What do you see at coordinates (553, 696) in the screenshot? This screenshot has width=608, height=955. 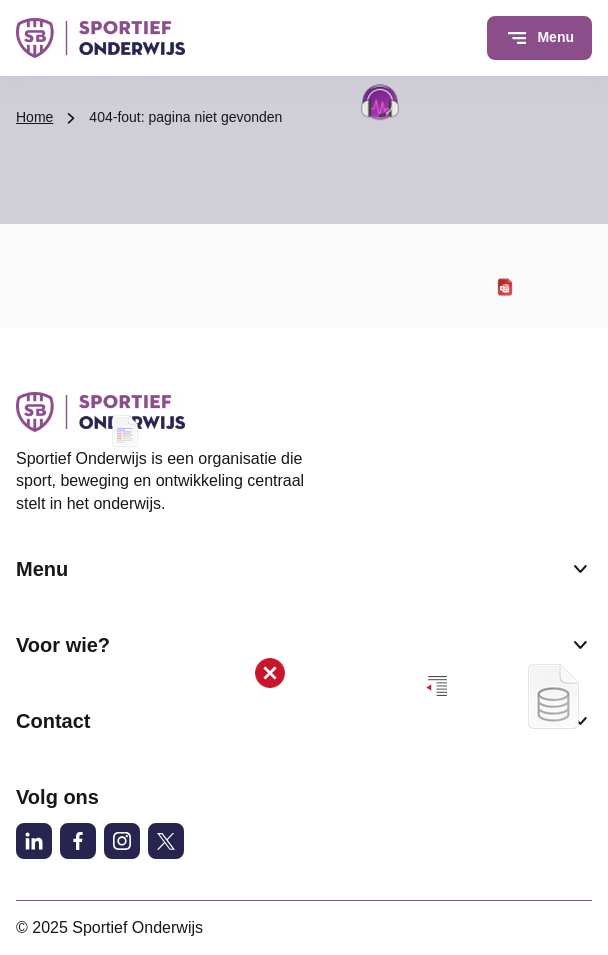 I see `sql database file` at bounding box center [553, 696].